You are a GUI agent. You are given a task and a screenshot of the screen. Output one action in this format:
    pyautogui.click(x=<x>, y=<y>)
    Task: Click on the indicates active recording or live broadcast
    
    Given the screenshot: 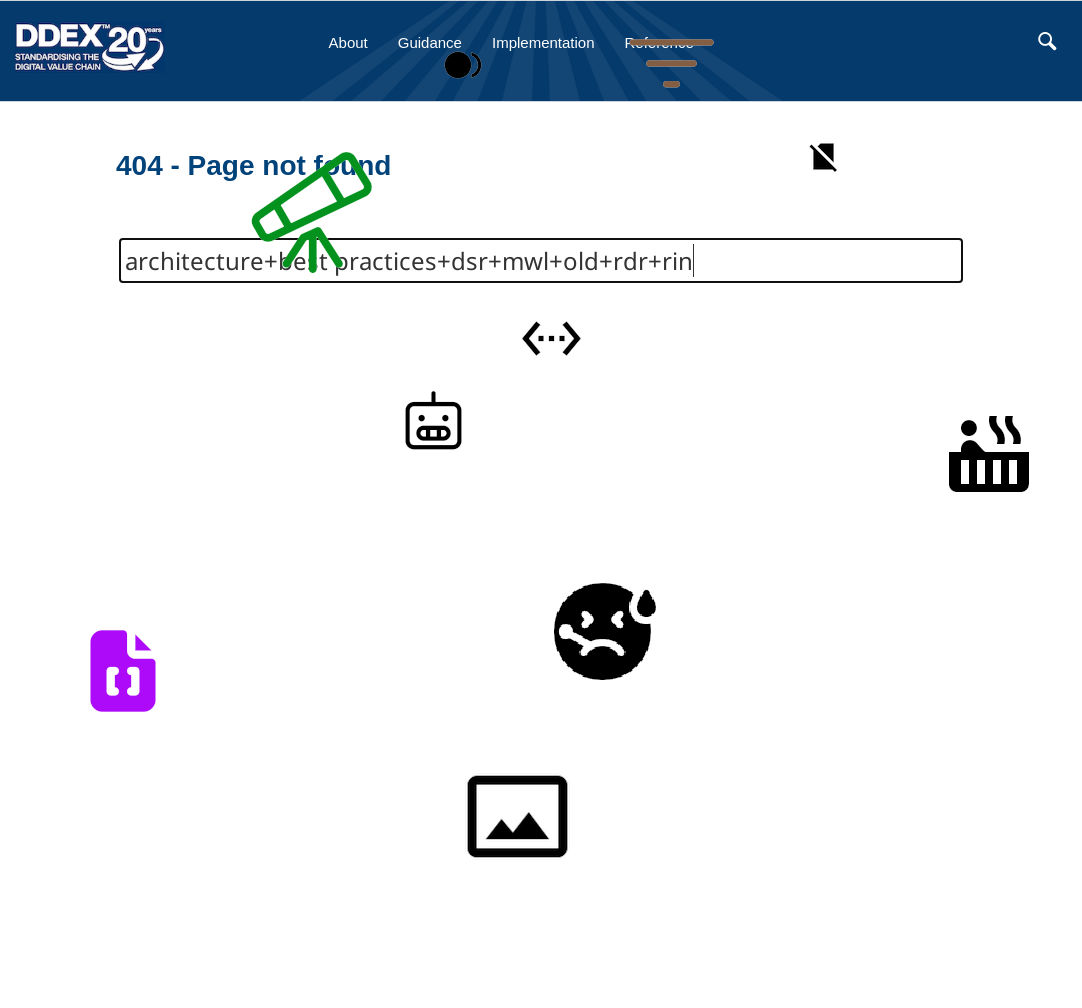 What is the action you would take?
    pyautogui.click(x=463, y=65)
    